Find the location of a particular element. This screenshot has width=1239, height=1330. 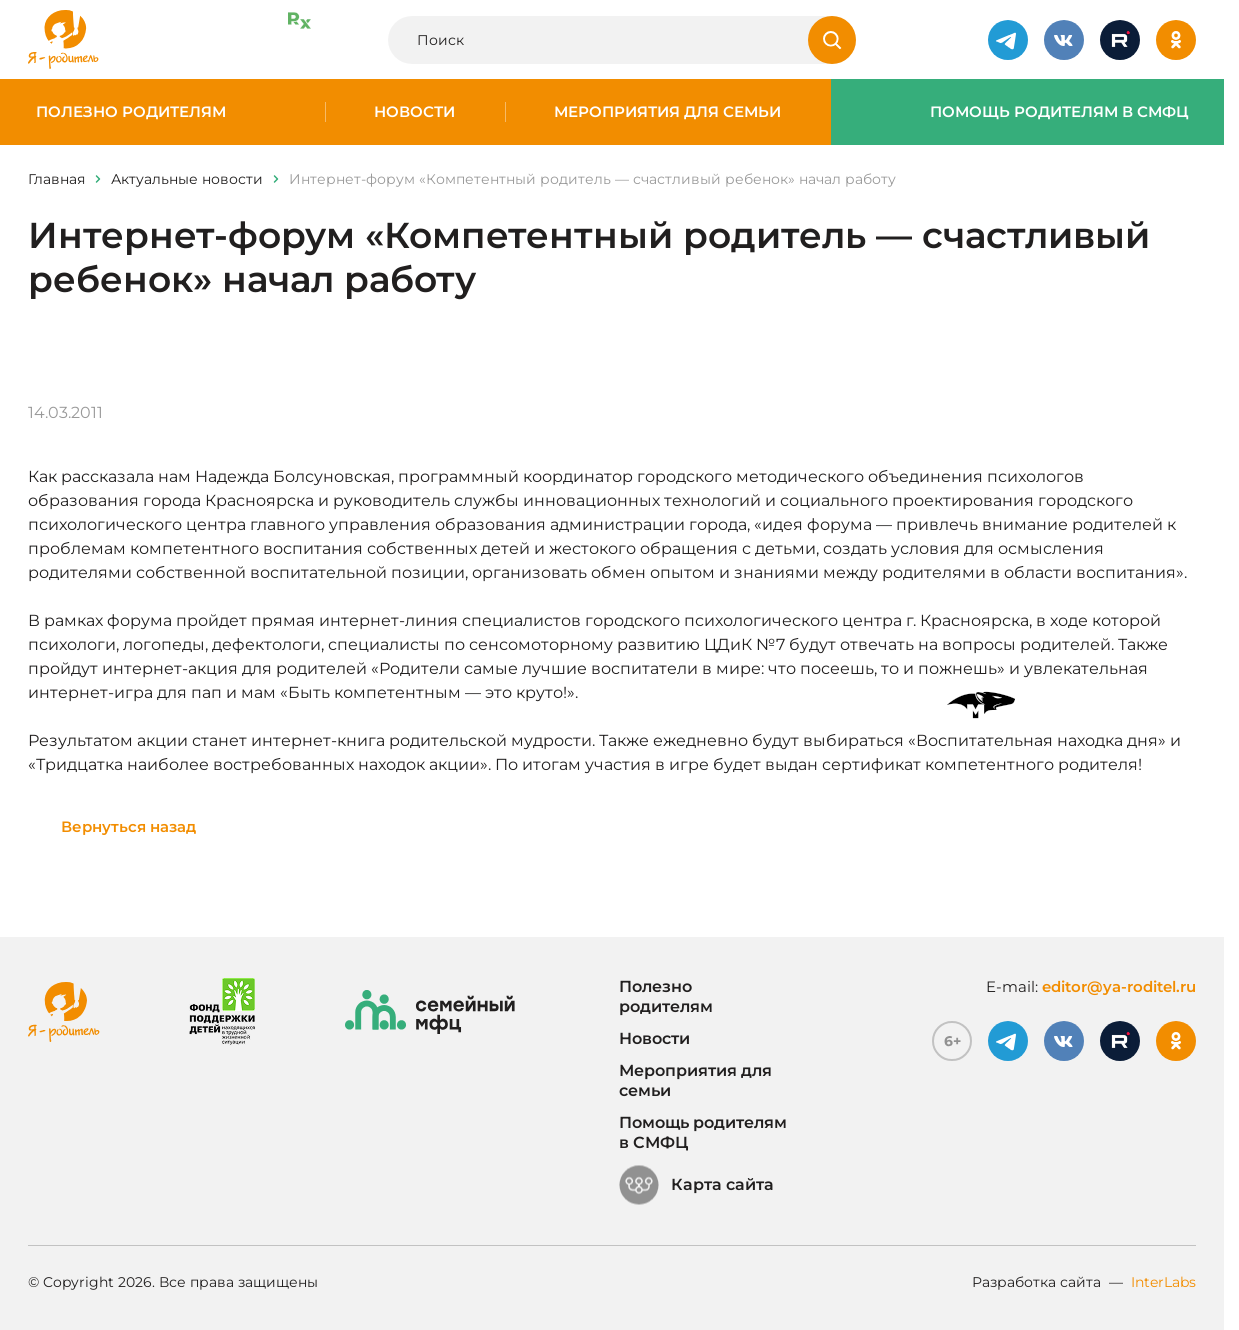

open Reactive Resume app is located at coordinates (299, 20).